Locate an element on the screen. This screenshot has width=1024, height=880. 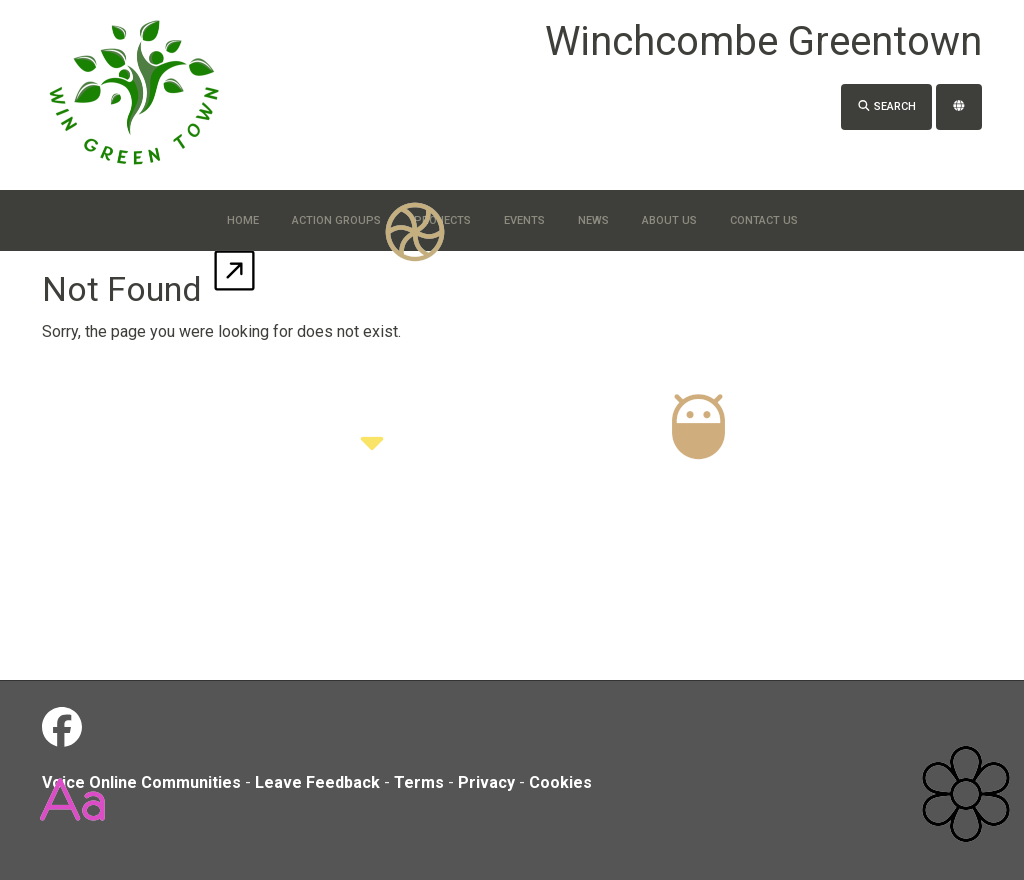
sort items in descending order is located at coordinates (372, 435).